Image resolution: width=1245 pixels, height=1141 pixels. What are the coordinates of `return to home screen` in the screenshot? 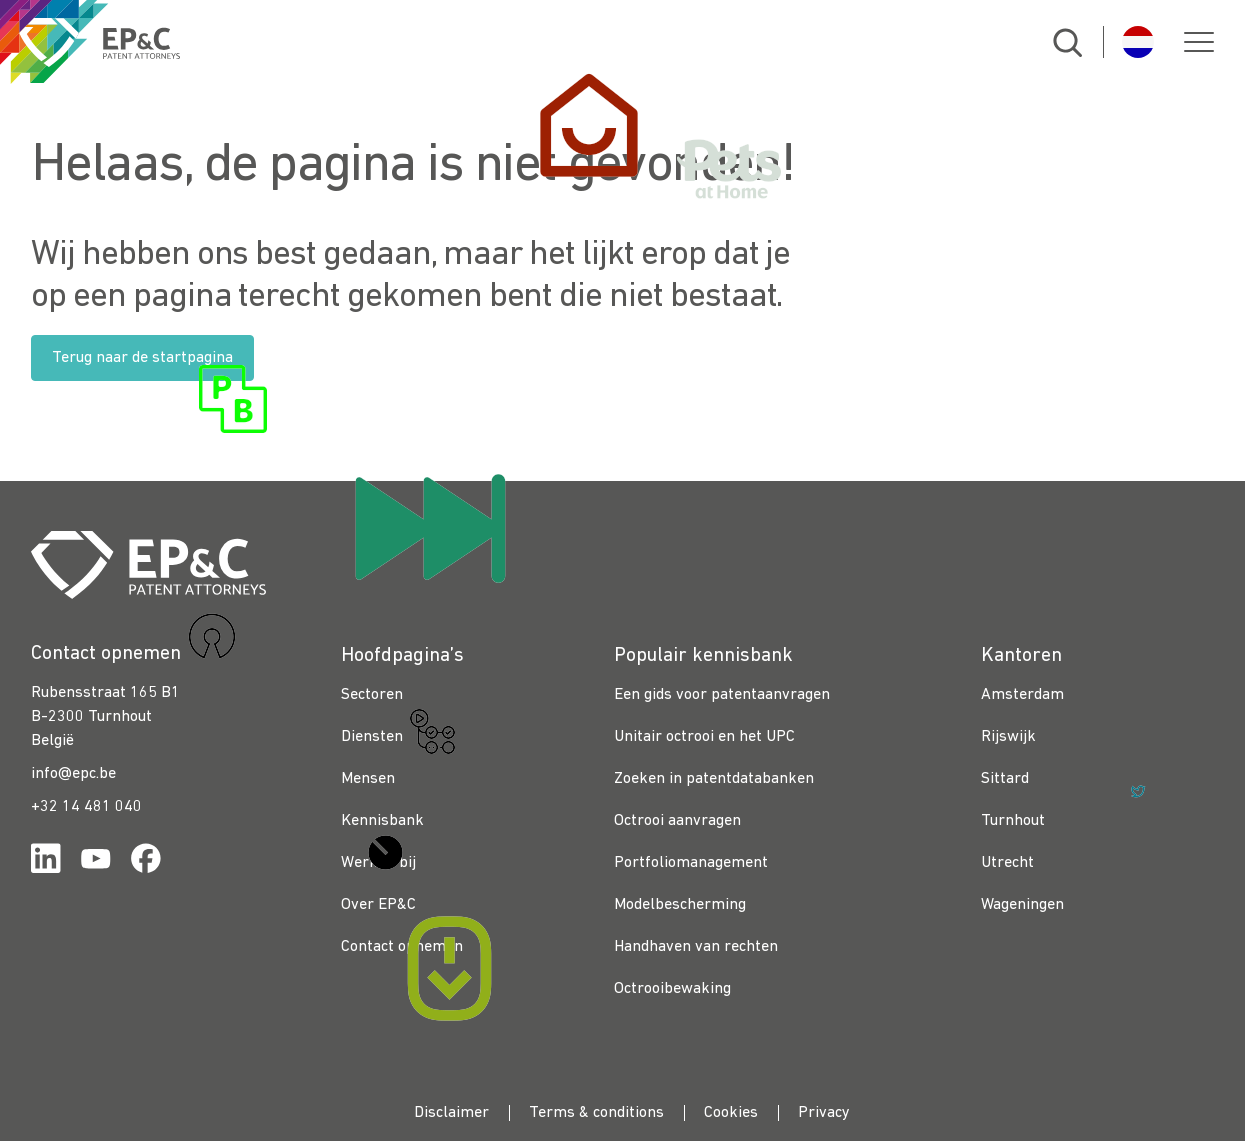 It's located at (589, 128).